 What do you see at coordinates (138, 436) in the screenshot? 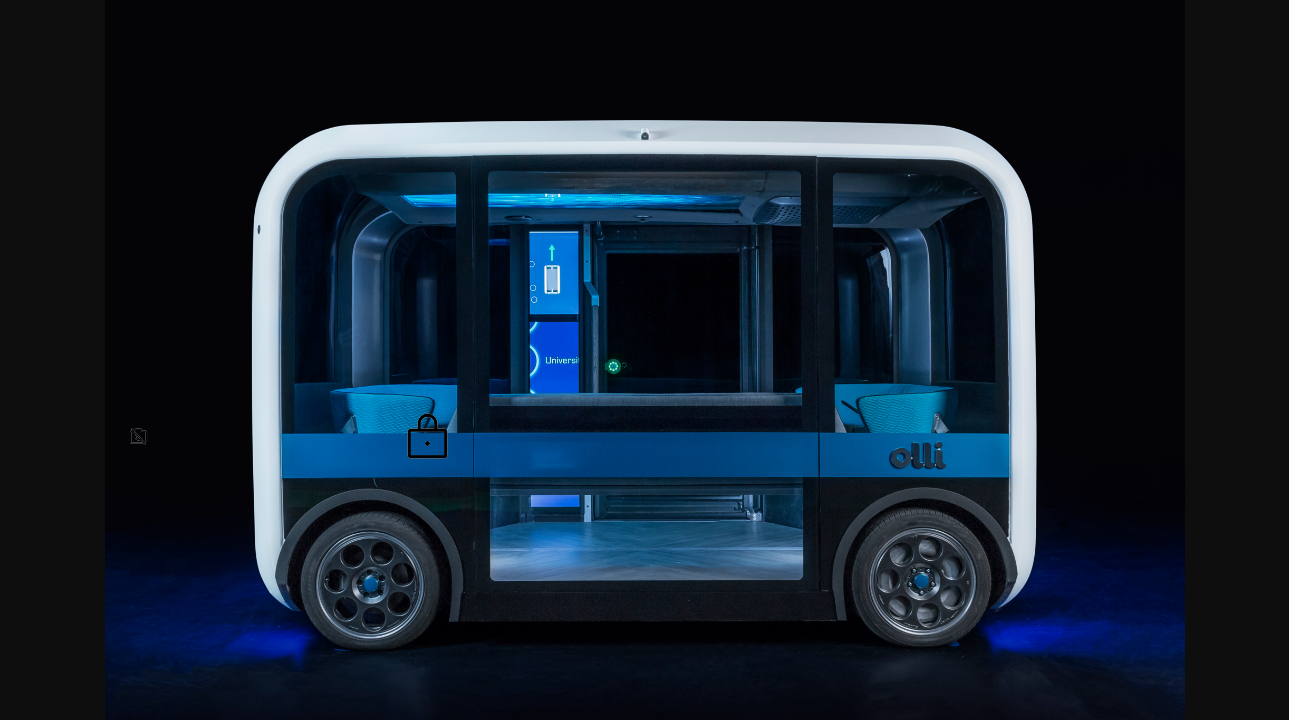
I see `camera is disabled or turned off` at bounding box center [138, 436].